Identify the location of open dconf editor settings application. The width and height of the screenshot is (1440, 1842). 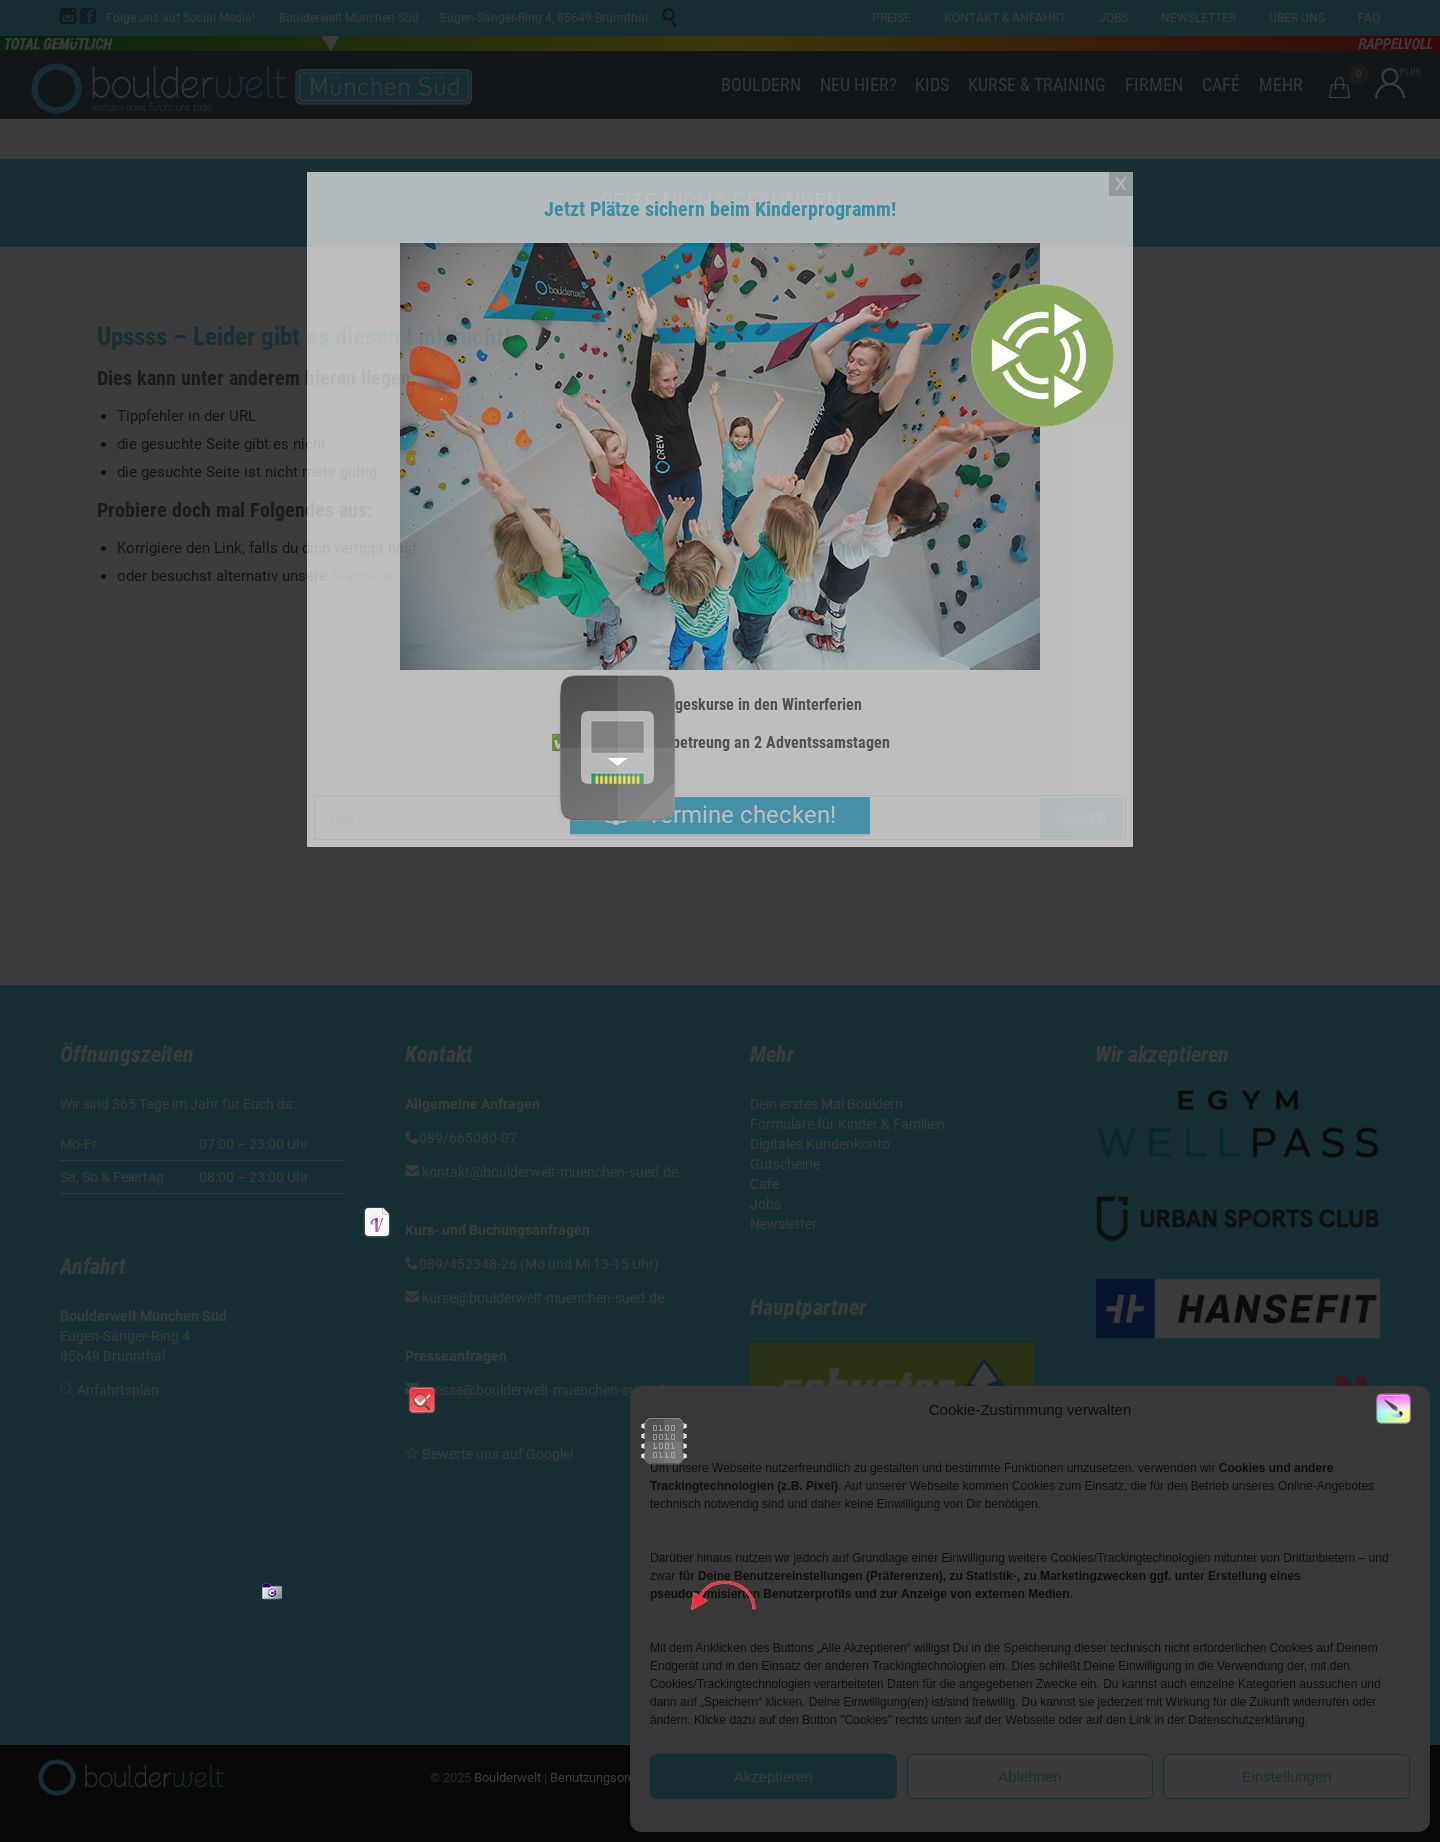
(422, 1400).